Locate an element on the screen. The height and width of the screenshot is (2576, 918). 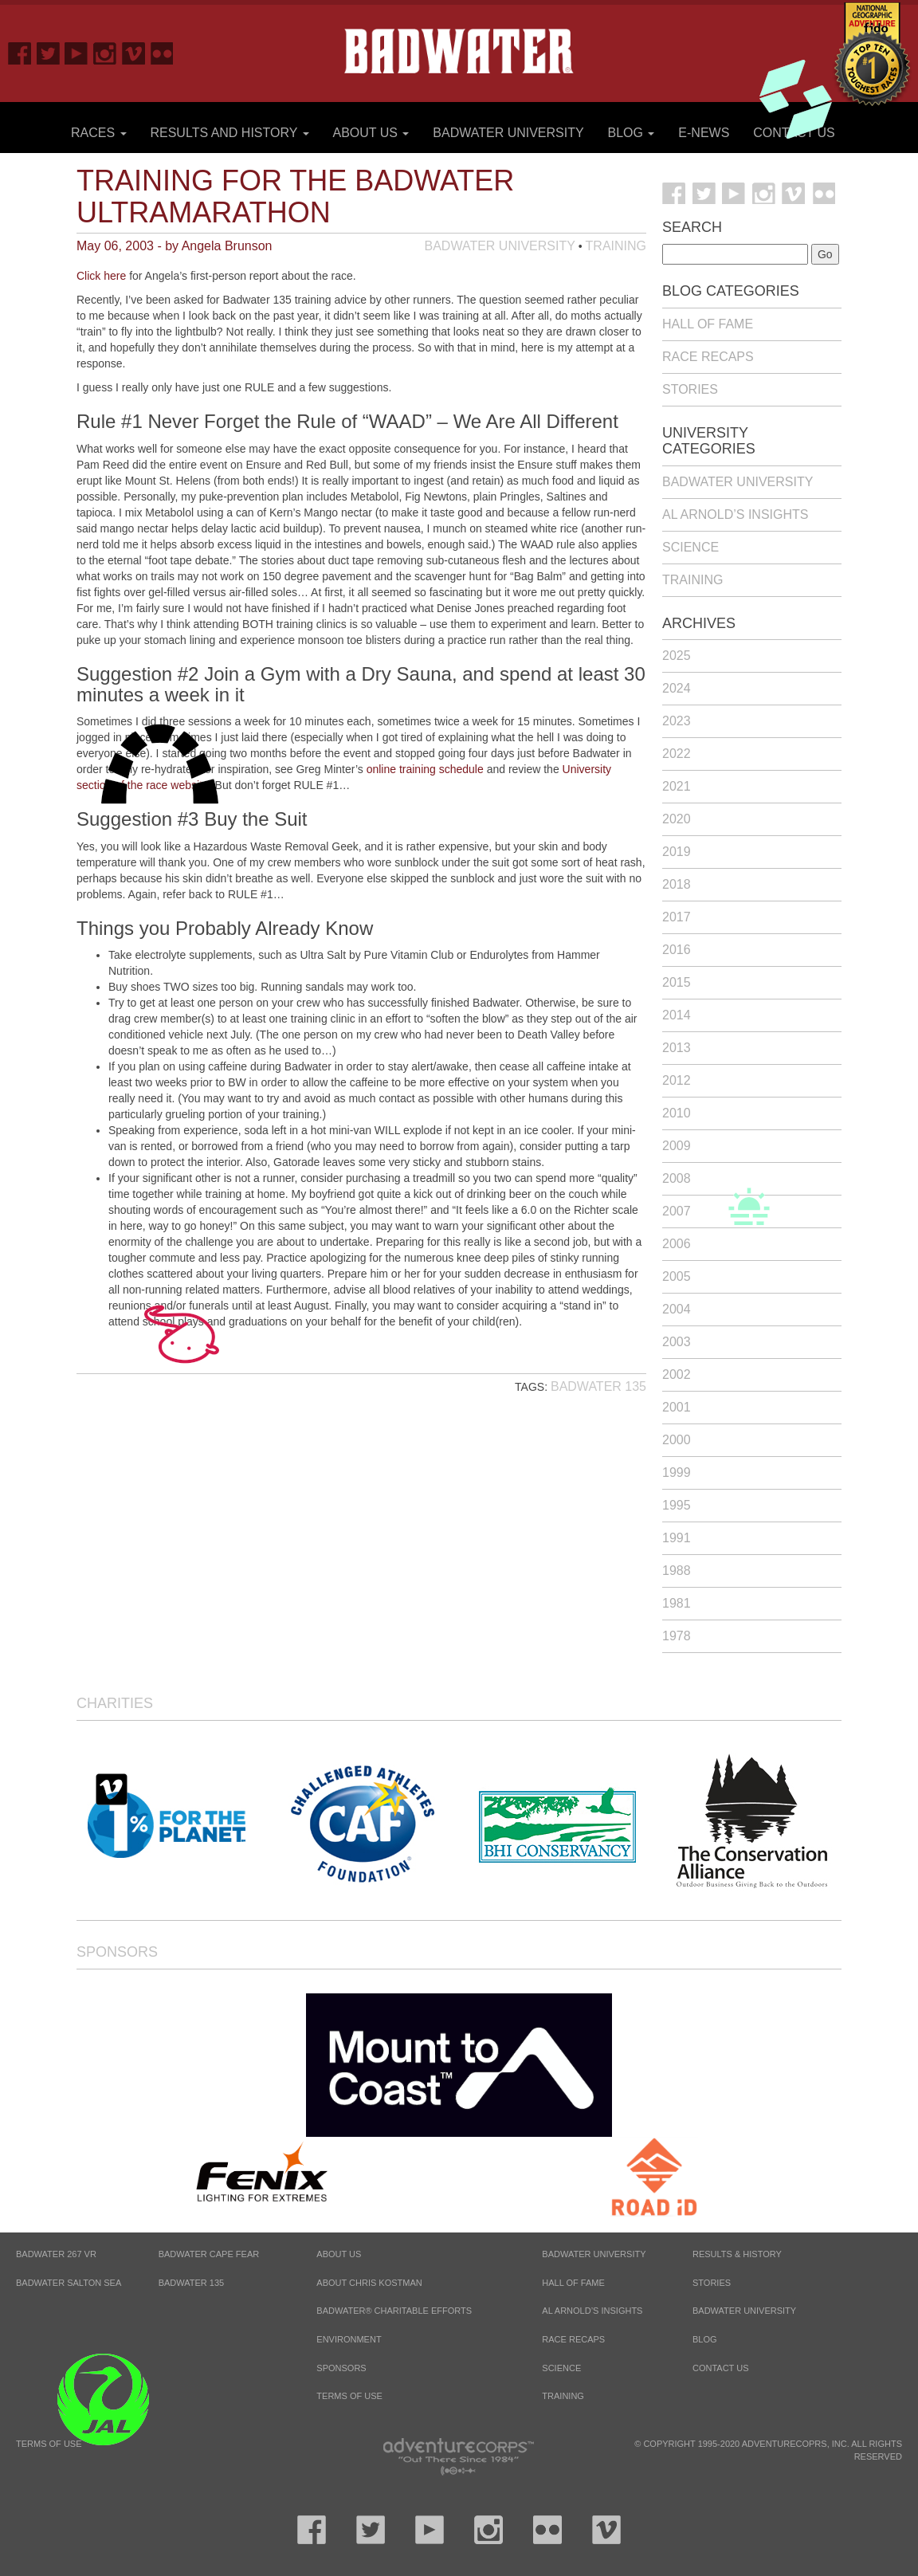
indicates hazy weather conditions is located at coordinates (749, 1208).